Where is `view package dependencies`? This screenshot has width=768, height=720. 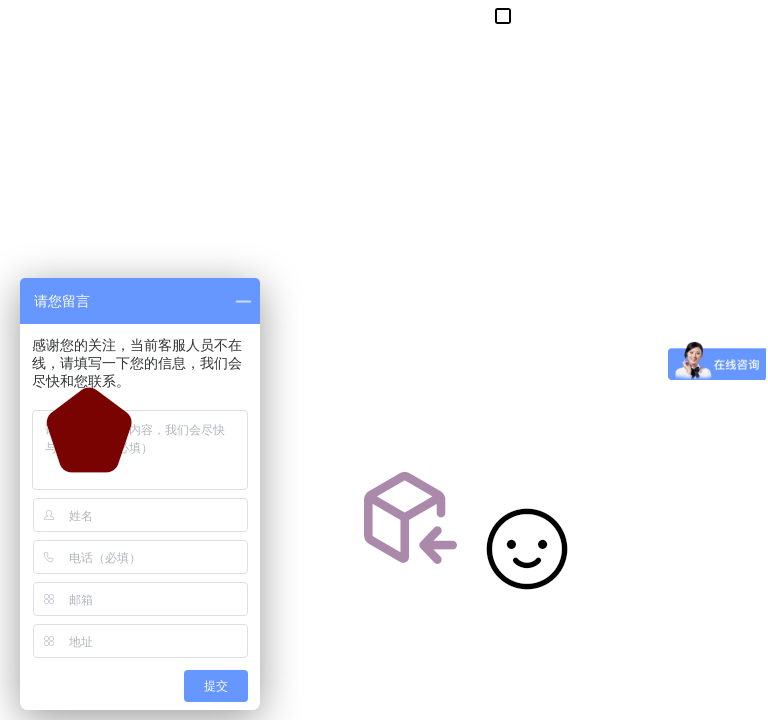
view package dependencies is located at coordinates (410, 517).